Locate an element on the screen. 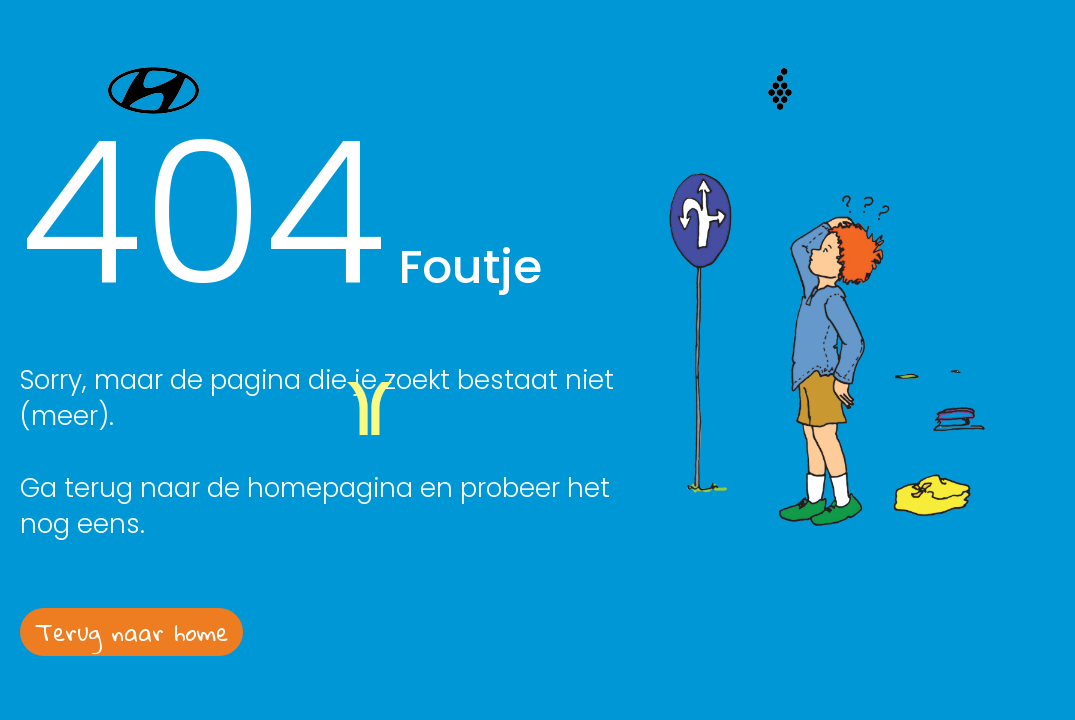  Hyundai brand logo is located at coordinates (153, 90).